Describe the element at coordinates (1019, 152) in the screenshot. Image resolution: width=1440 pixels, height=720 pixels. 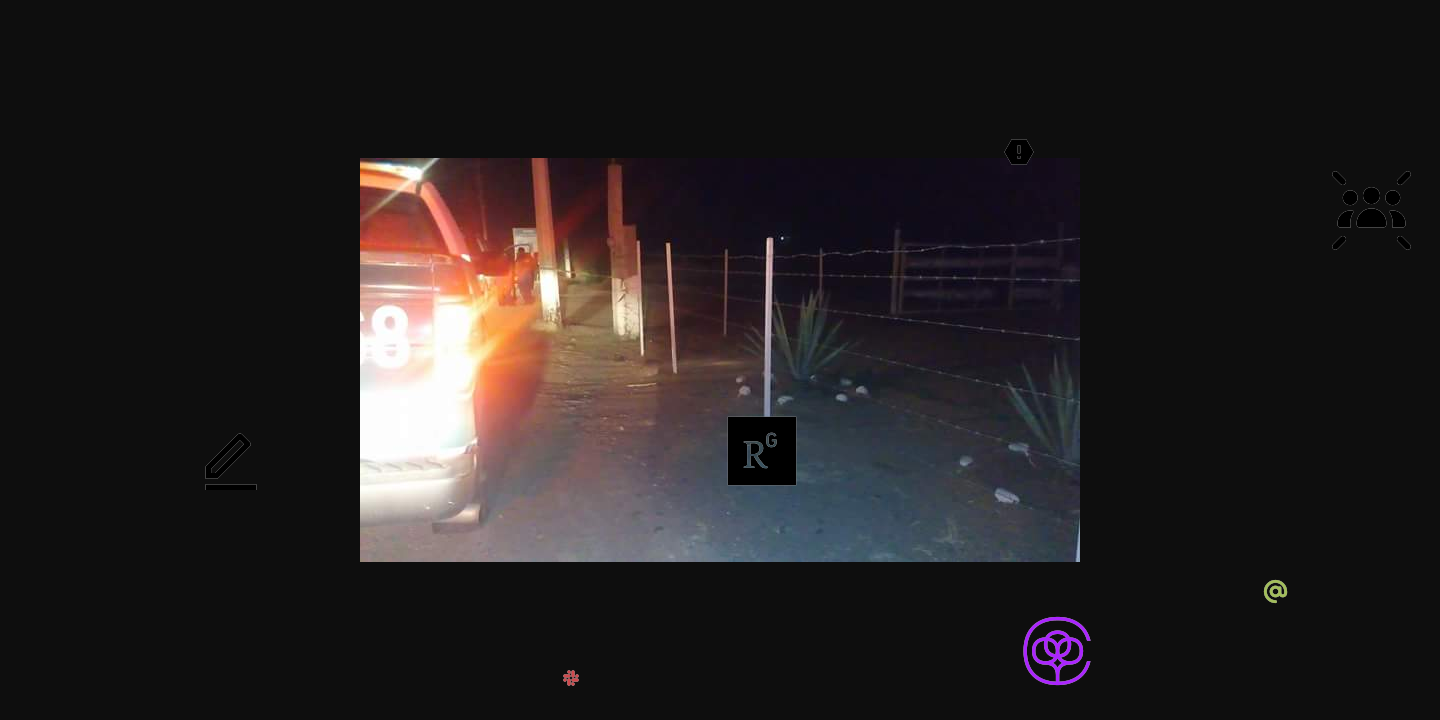
I see `mark message as spam` at that location.